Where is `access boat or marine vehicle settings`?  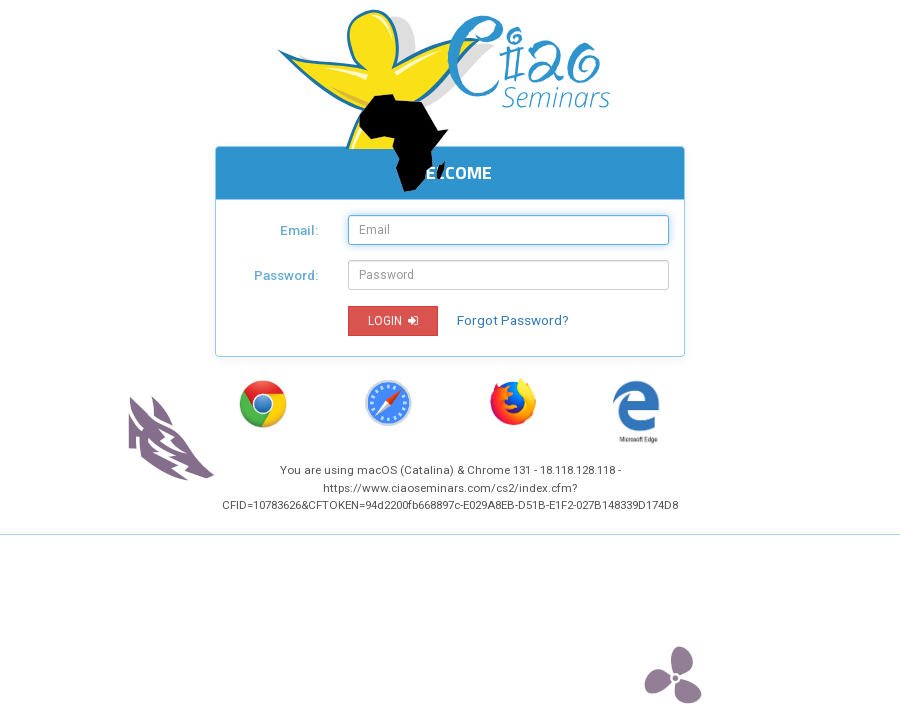
access boat or marine vehicle settings is located at coordinates (673, 675).